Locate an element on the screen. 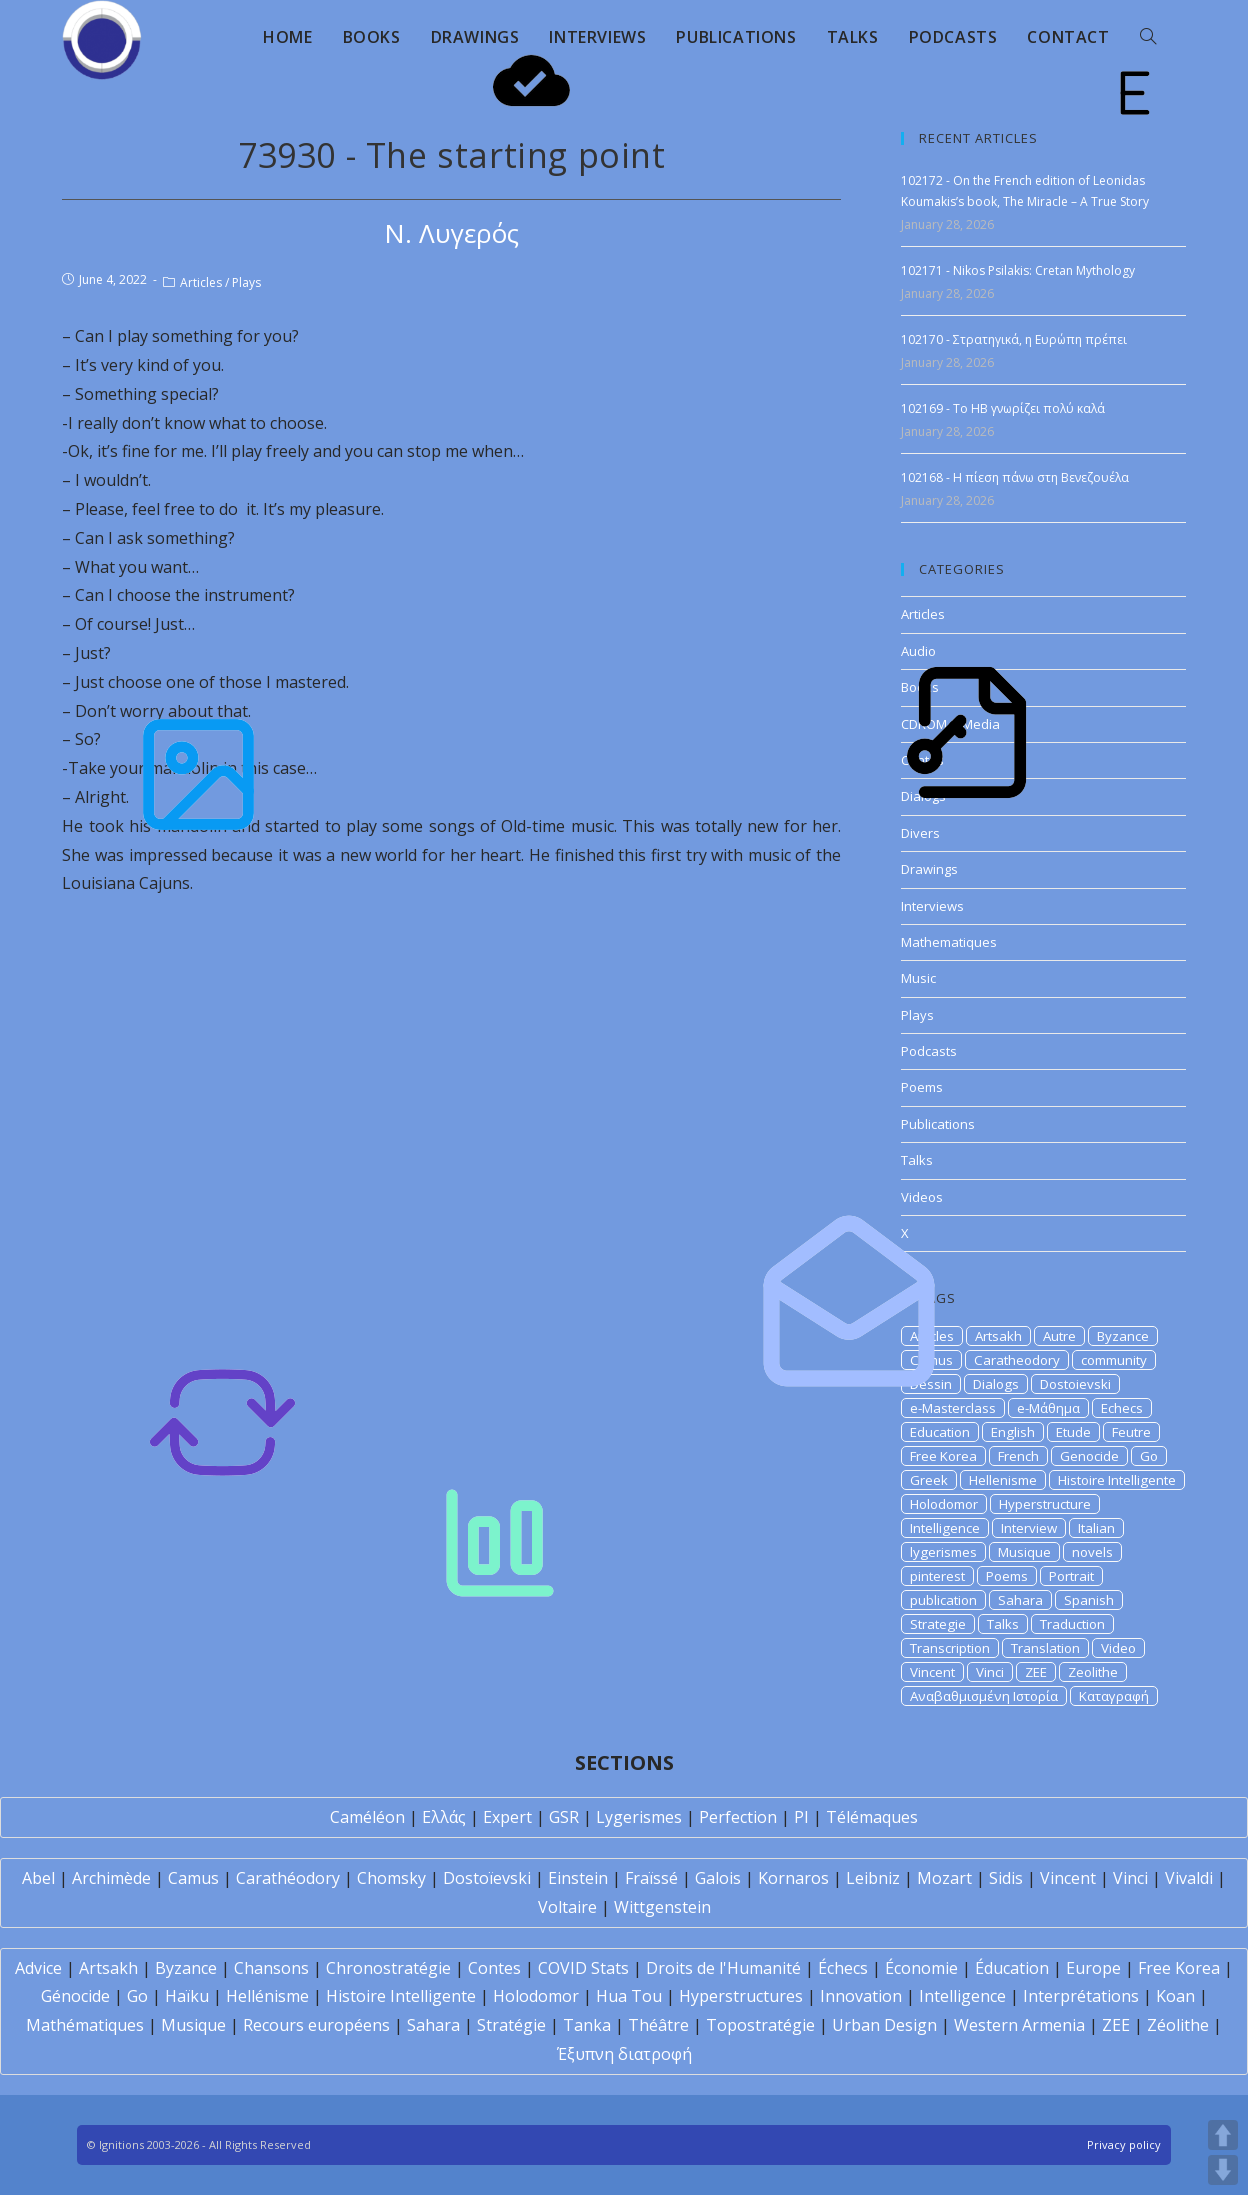  view an opened or read email message is located at coordinates (849, 1301).